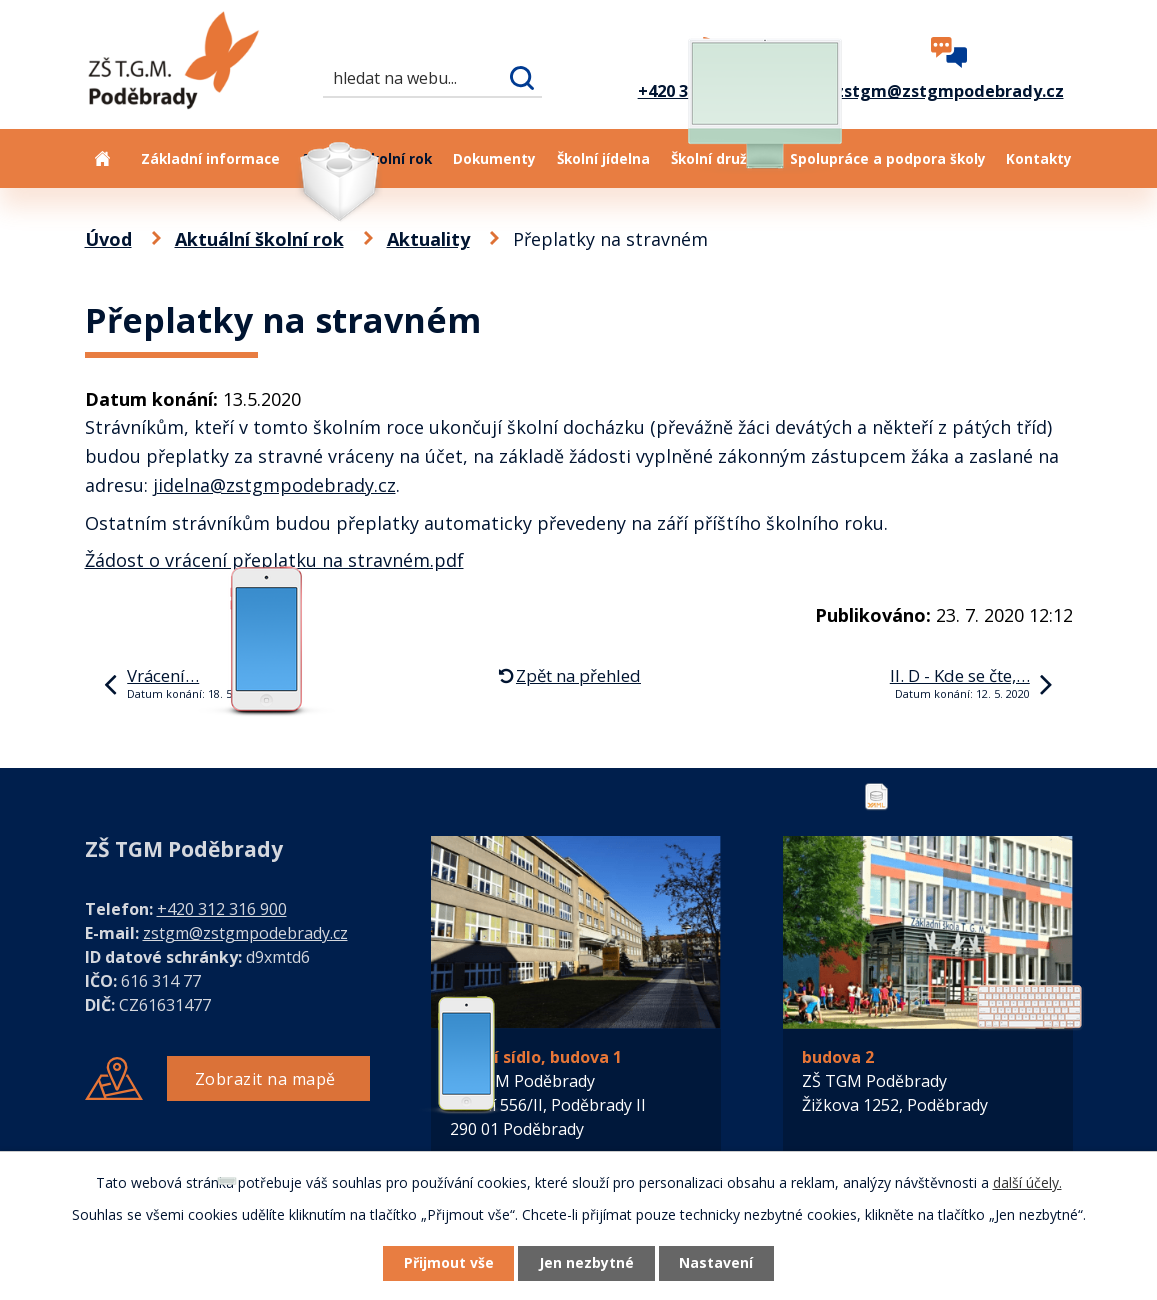  I want to click on a quicklook plugin or generator component, so click(339, 182).